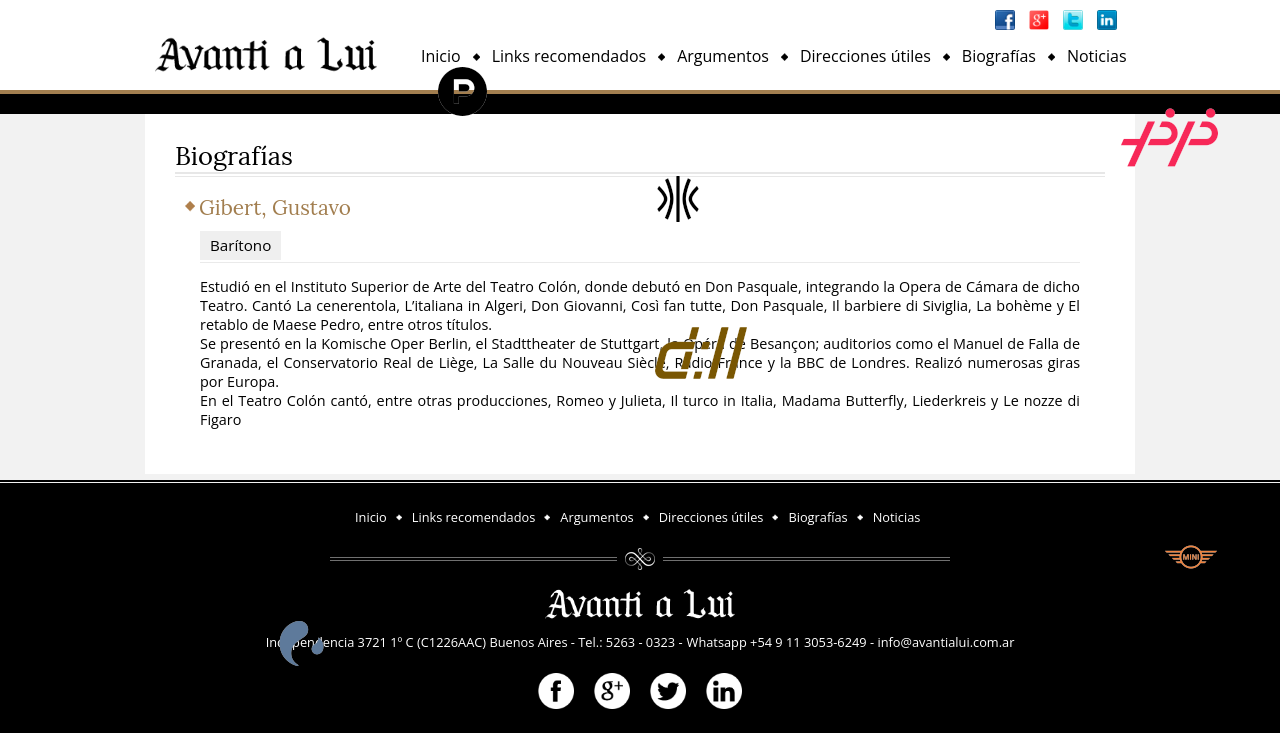  I want to click on PaddlePaddle deep learning framework logo, so click(1169, 137).